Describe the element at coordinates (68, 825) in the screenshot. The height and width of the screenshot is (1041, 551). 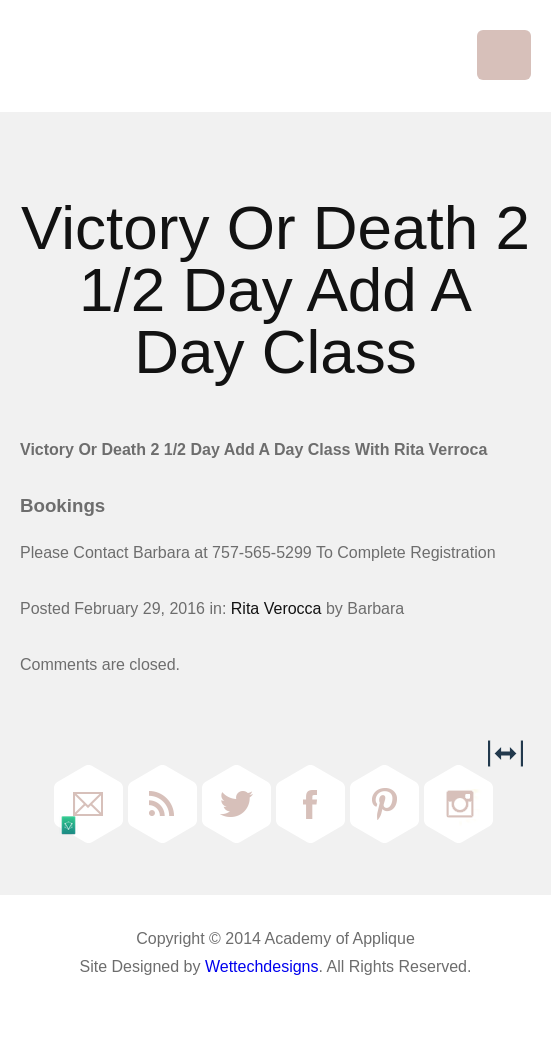
I see `vector graphics template file` at that location.